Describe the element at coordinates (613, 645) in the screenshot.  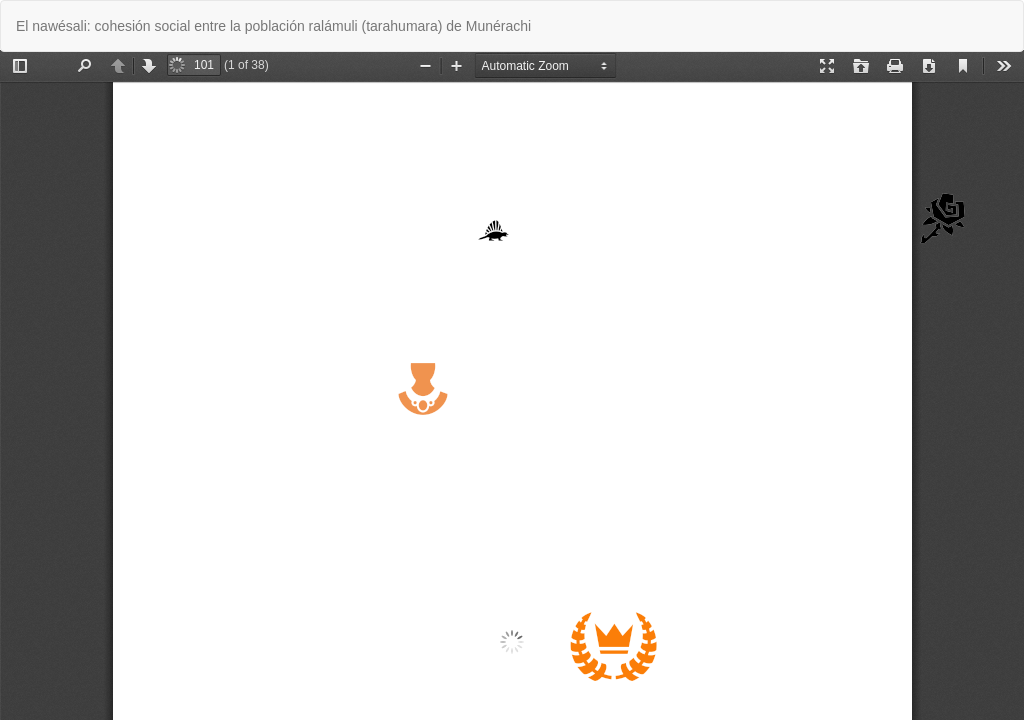
I see `view achievements or awards` at that location.